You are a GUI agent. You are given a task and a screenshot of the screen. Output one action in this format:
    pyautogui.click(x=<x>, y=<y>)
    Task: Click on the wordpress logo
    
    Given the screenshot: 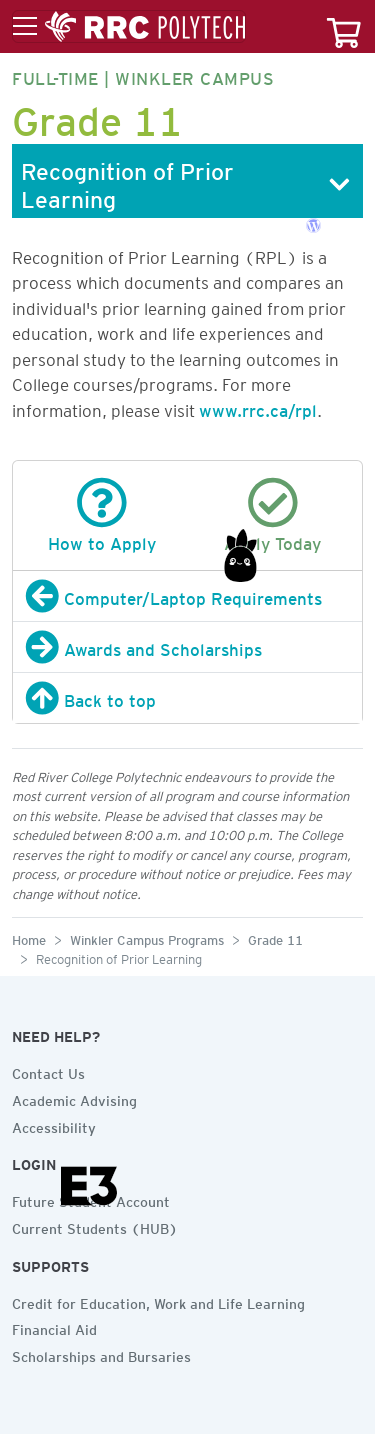 What is the action you would take?
    pyautogui.click(x=313, y=225)
    